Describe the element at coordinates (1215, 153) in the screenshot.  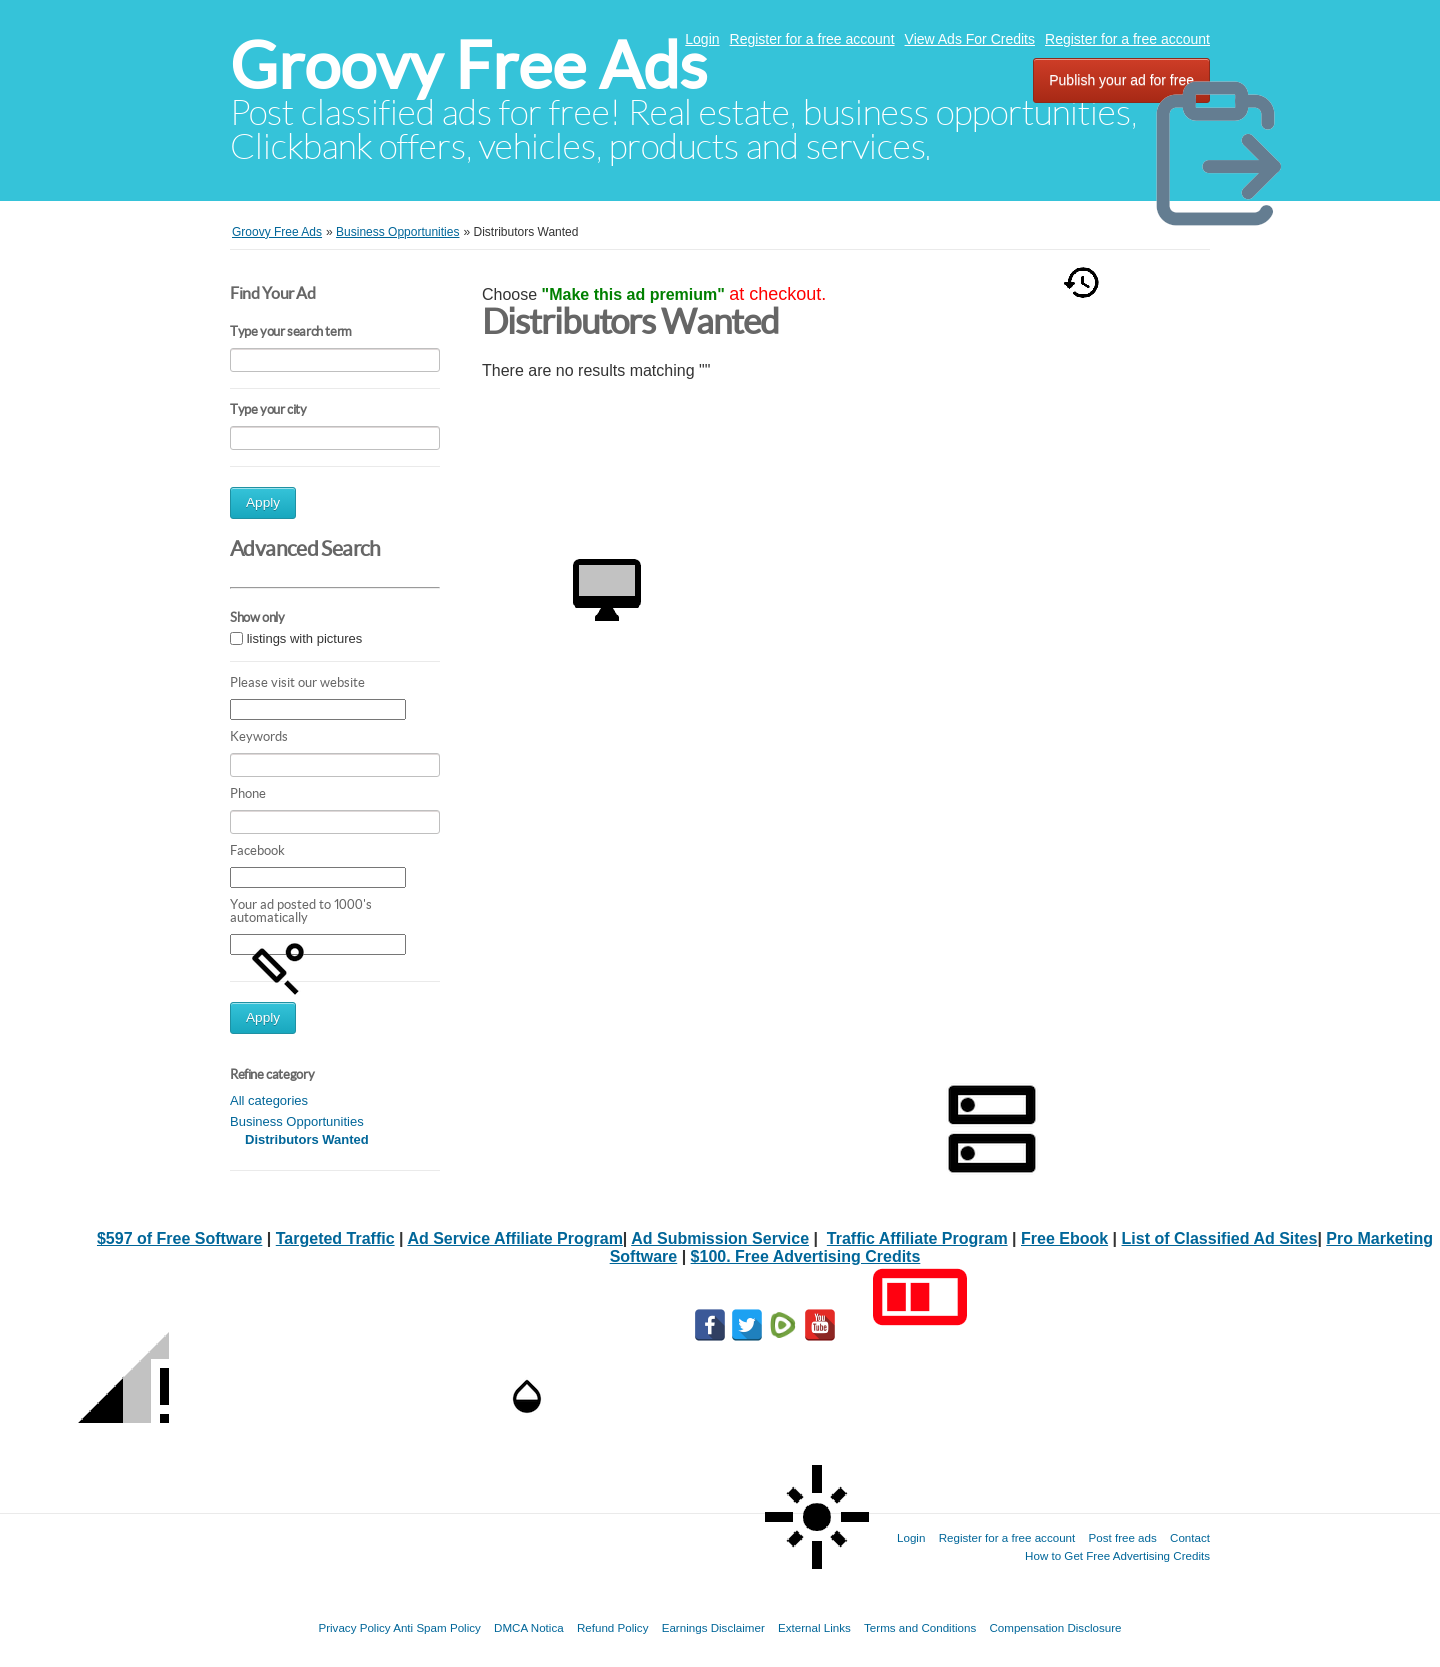
I see `paste content from clipboard` at that location.